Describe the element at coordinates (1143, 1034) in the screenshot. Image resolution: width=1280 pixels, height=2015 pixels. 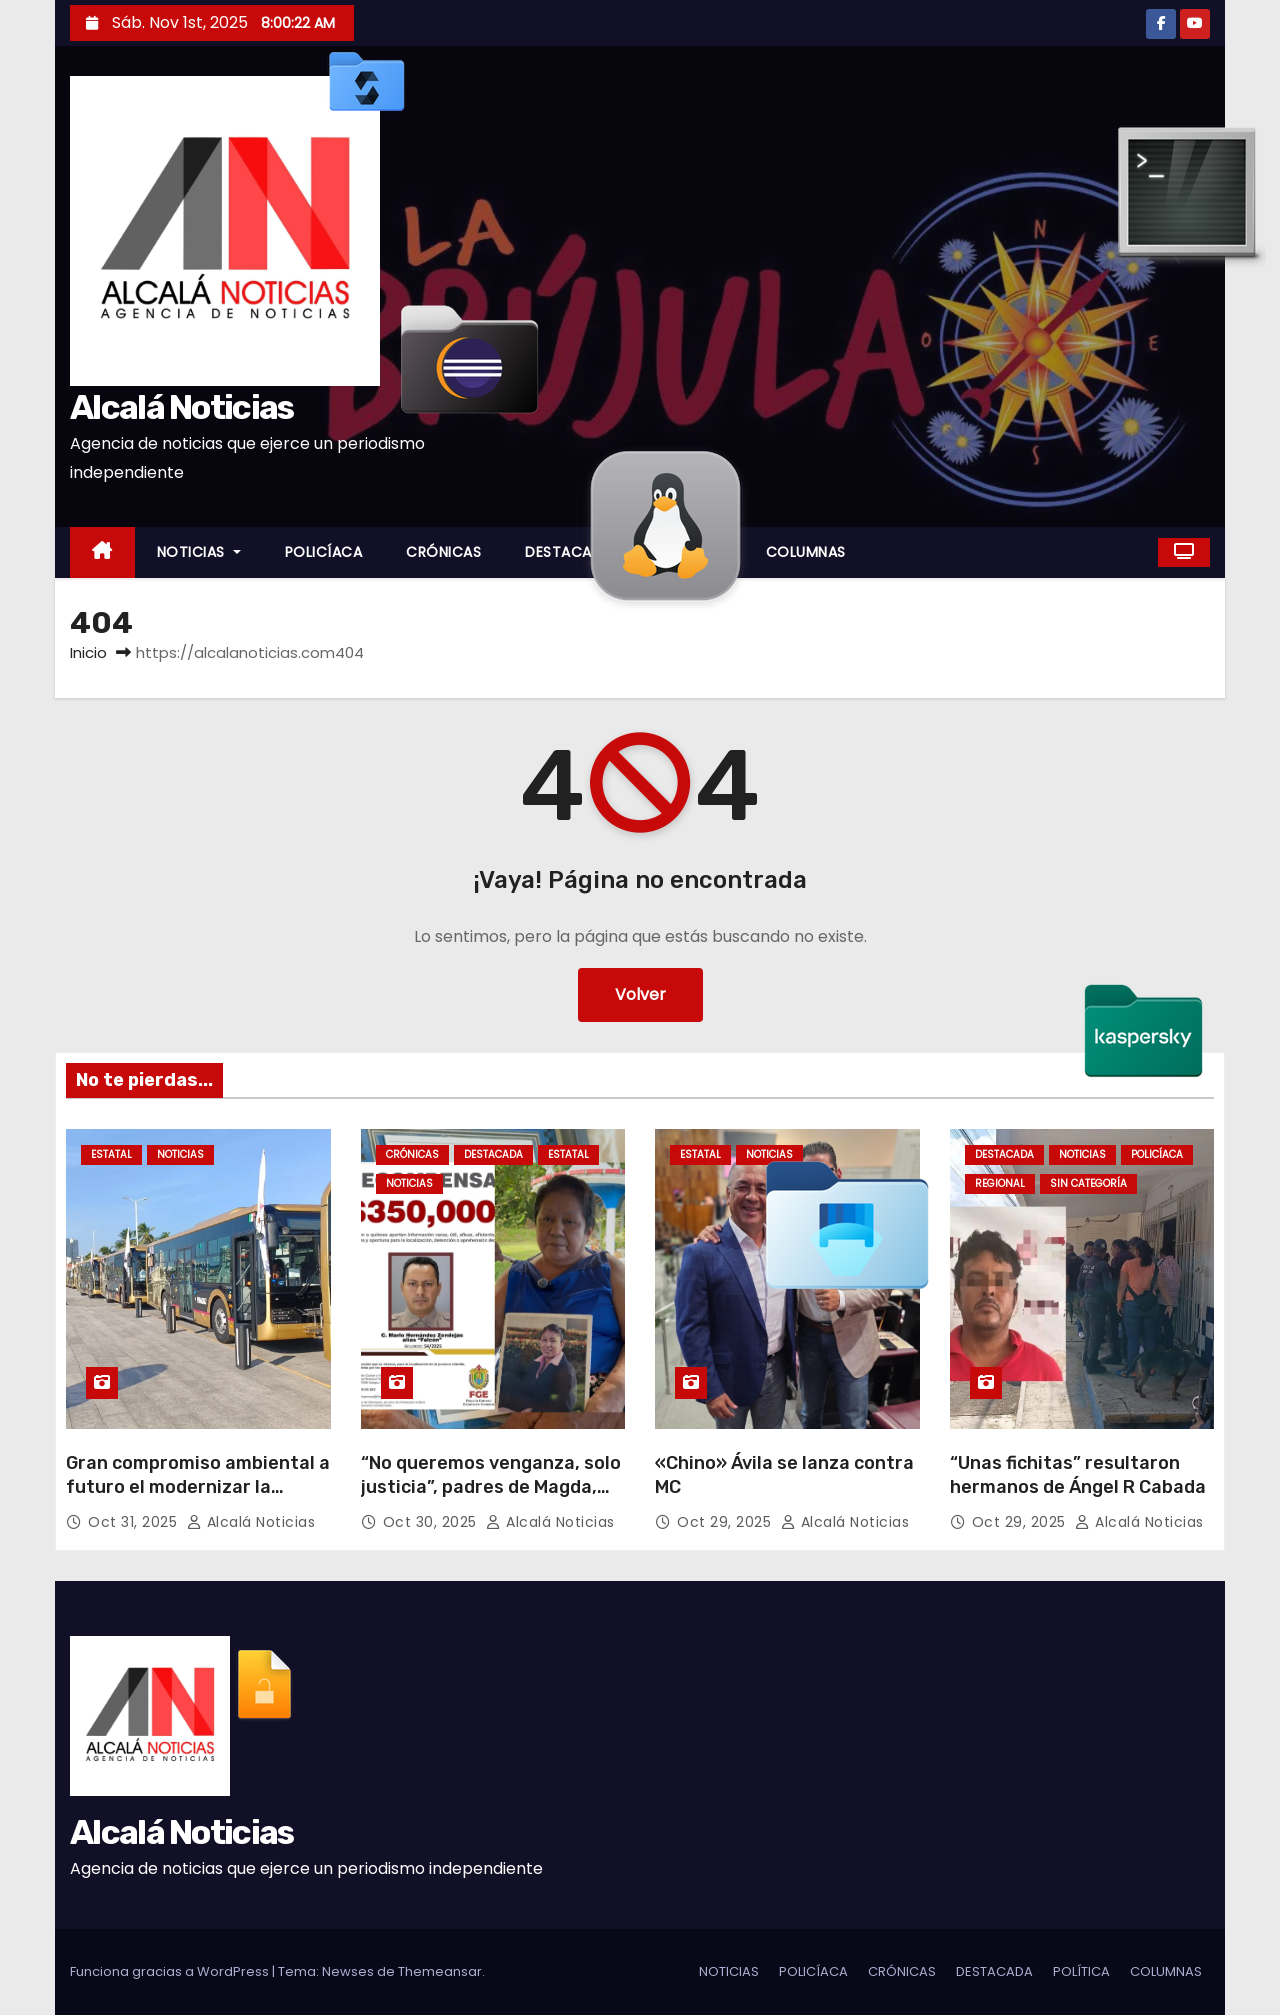
I see `folder containing kaspersky antivirus files` at that location.